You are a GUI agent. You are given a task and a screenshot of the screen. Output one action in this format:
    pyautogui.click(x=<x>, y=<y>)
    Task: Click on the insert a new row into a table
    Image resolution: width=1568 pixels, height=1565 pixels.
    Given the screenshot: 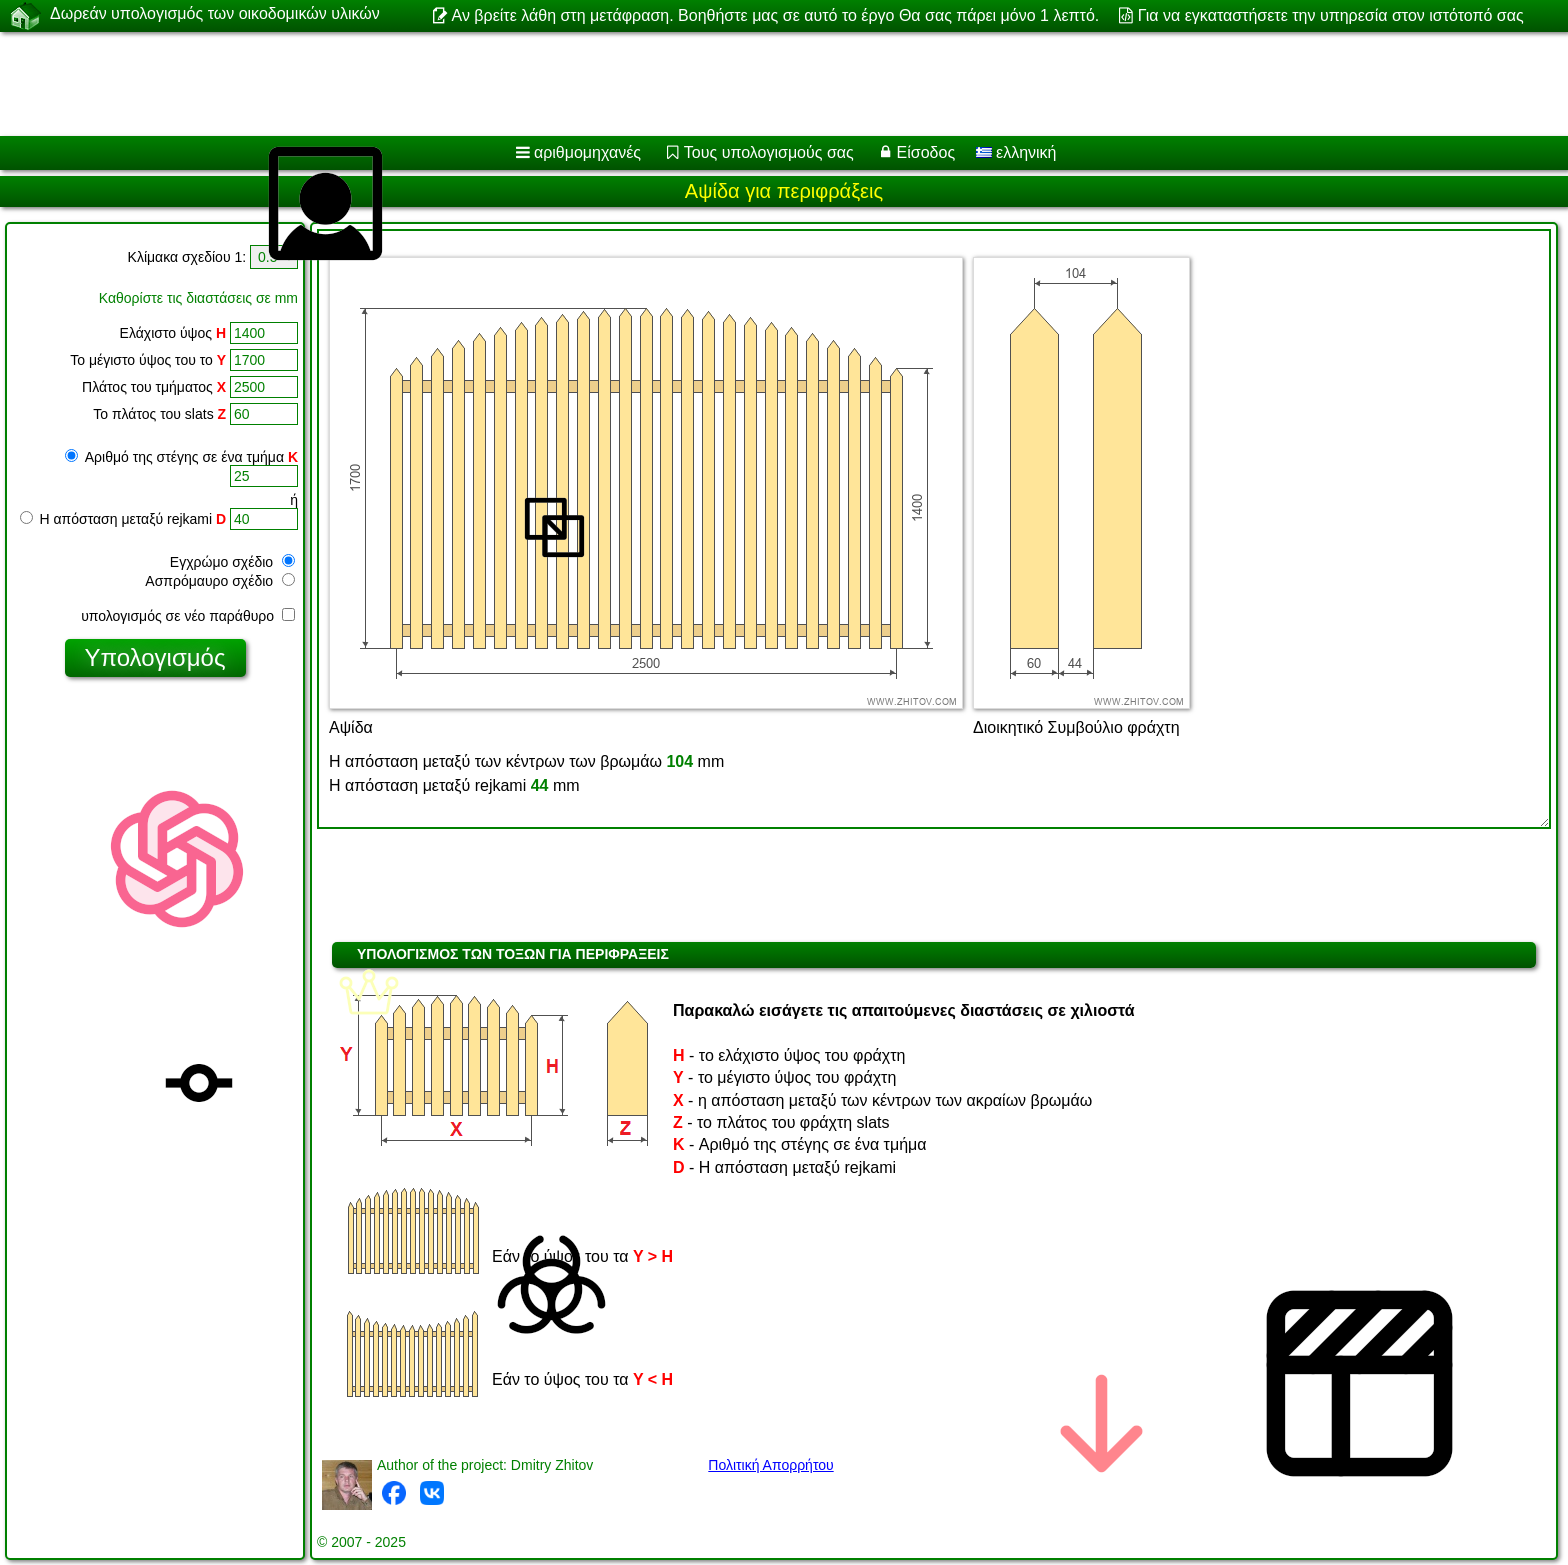 What is the action you would take?
    pyautogui.click(x=1359, y=1383)
    